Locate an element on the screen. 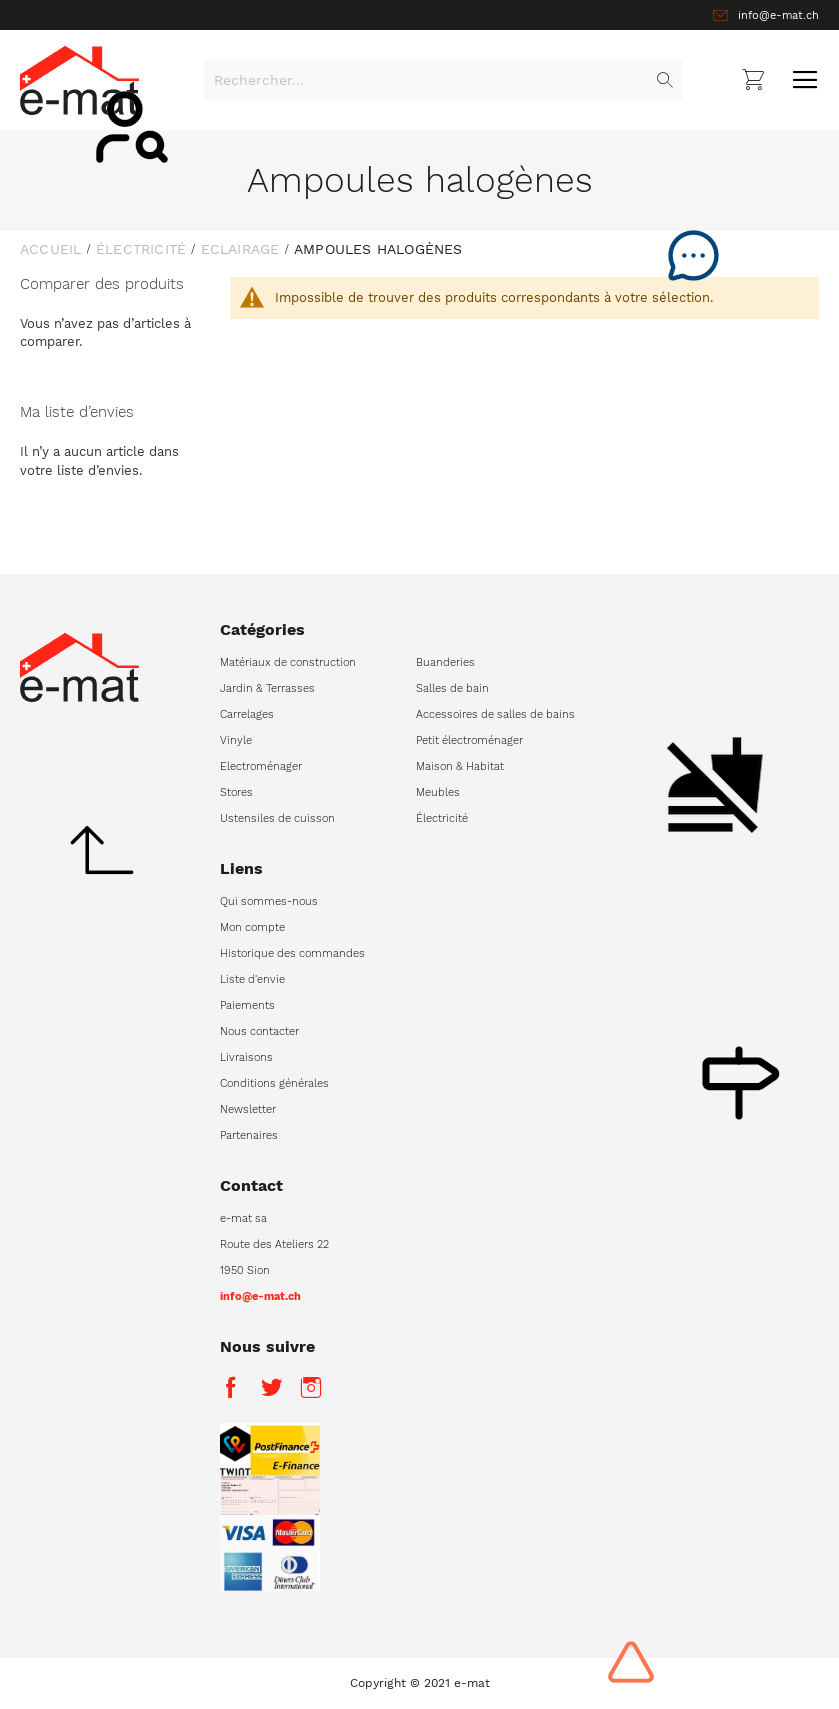  open chat or messaging is located at coordinates (693, 255).